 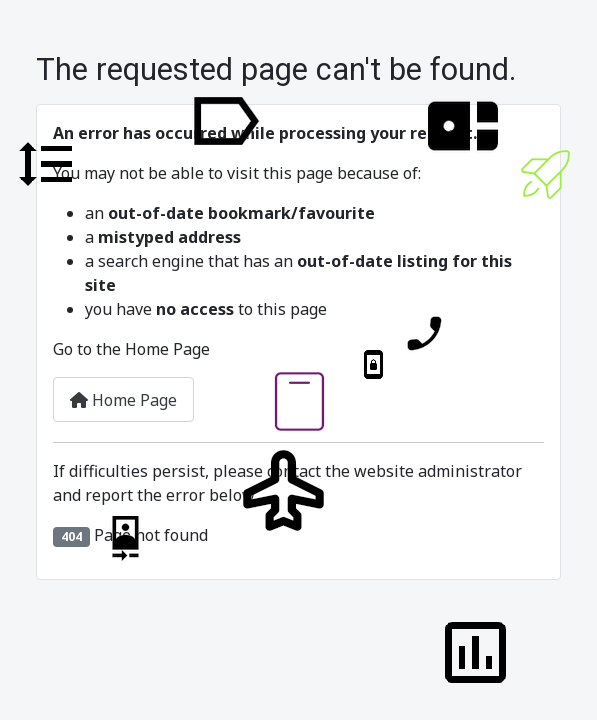 I want to click on add a label or tag to an item, so click(x=225, y=121).